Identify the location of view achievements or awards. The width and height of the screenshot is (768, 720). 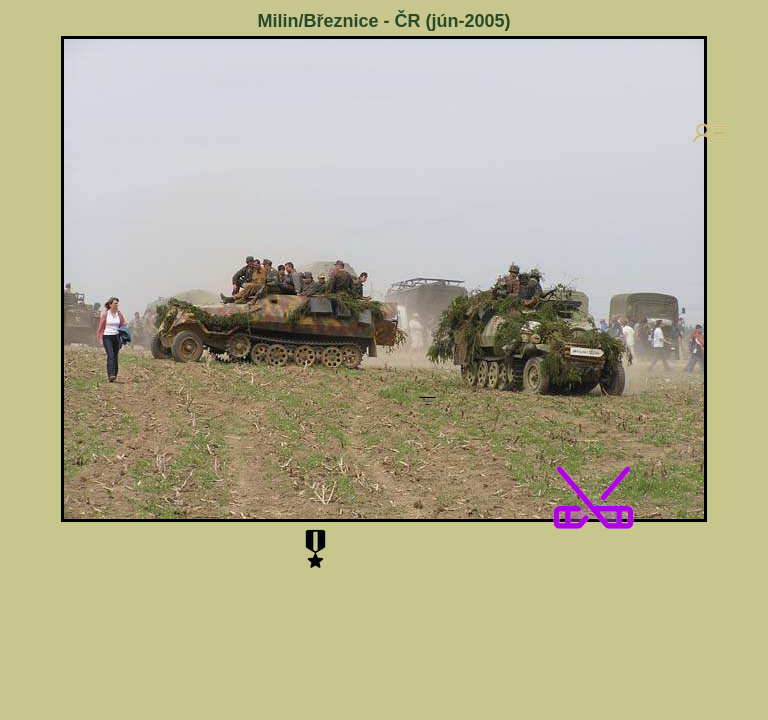
(315, 549).